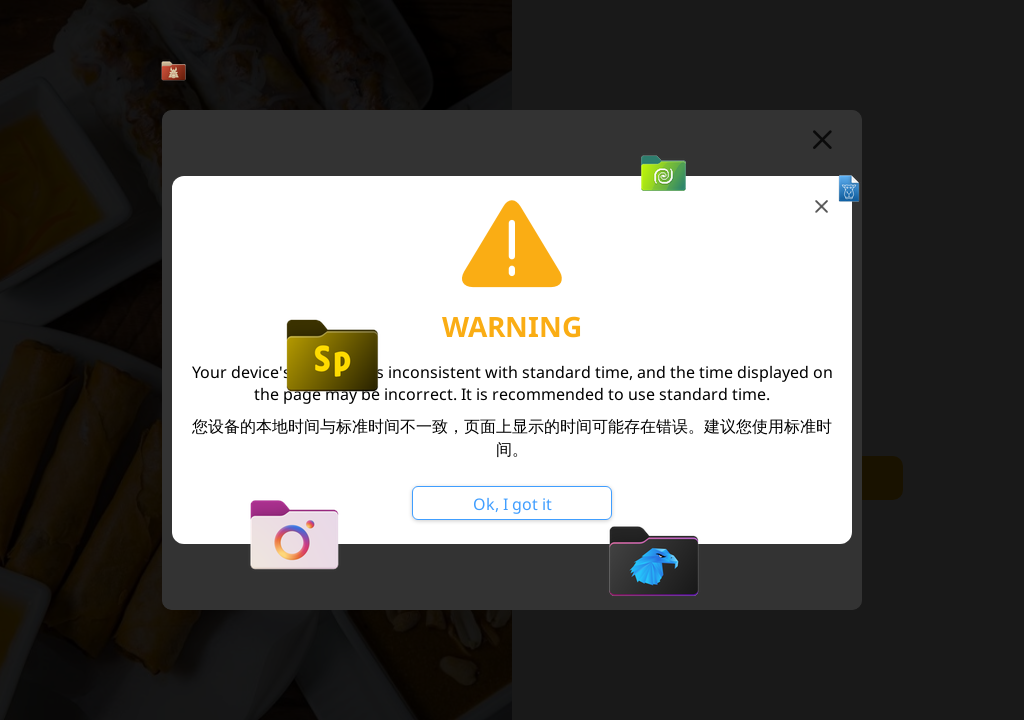 This screenshot has height=720, width=1024. What do you see at coordinates (663, 174) in the screenshot?
I see `open GameJolt files folder` at bounding box center [663, 174].